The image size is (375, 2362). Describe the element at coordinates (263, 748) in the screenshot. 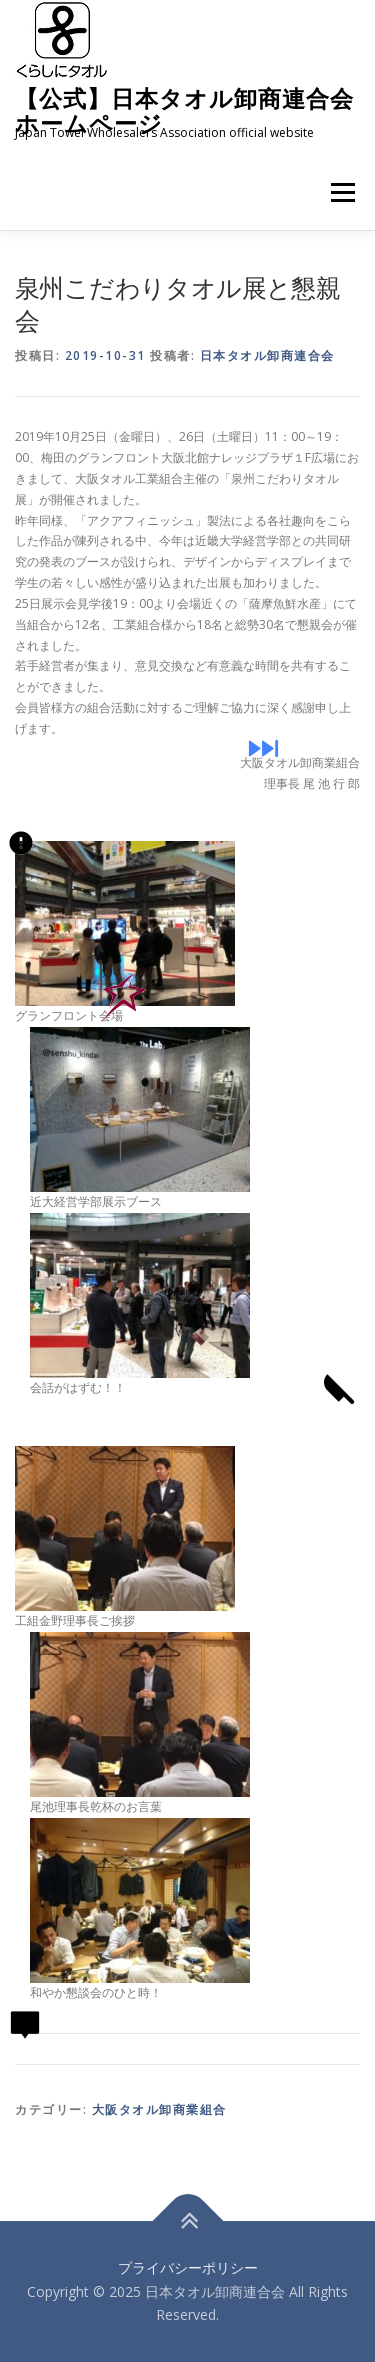

I see `skip to the end of the track` at that location.